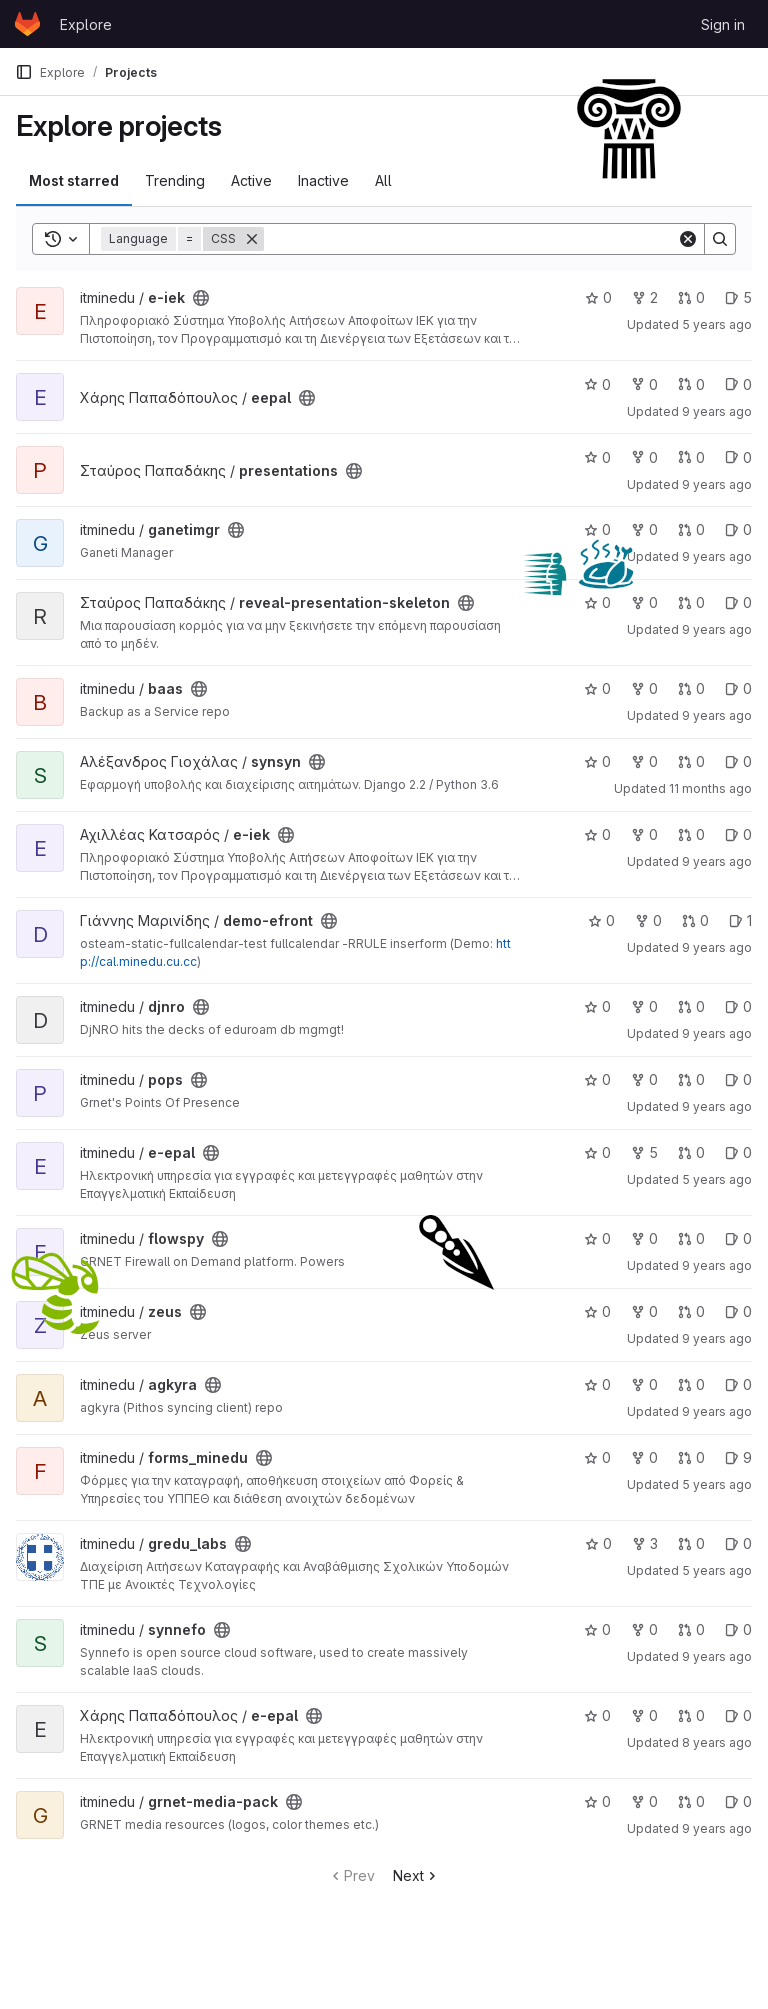  I want to click on indicates a wasp or bee enemy type, so click(55, 1292).